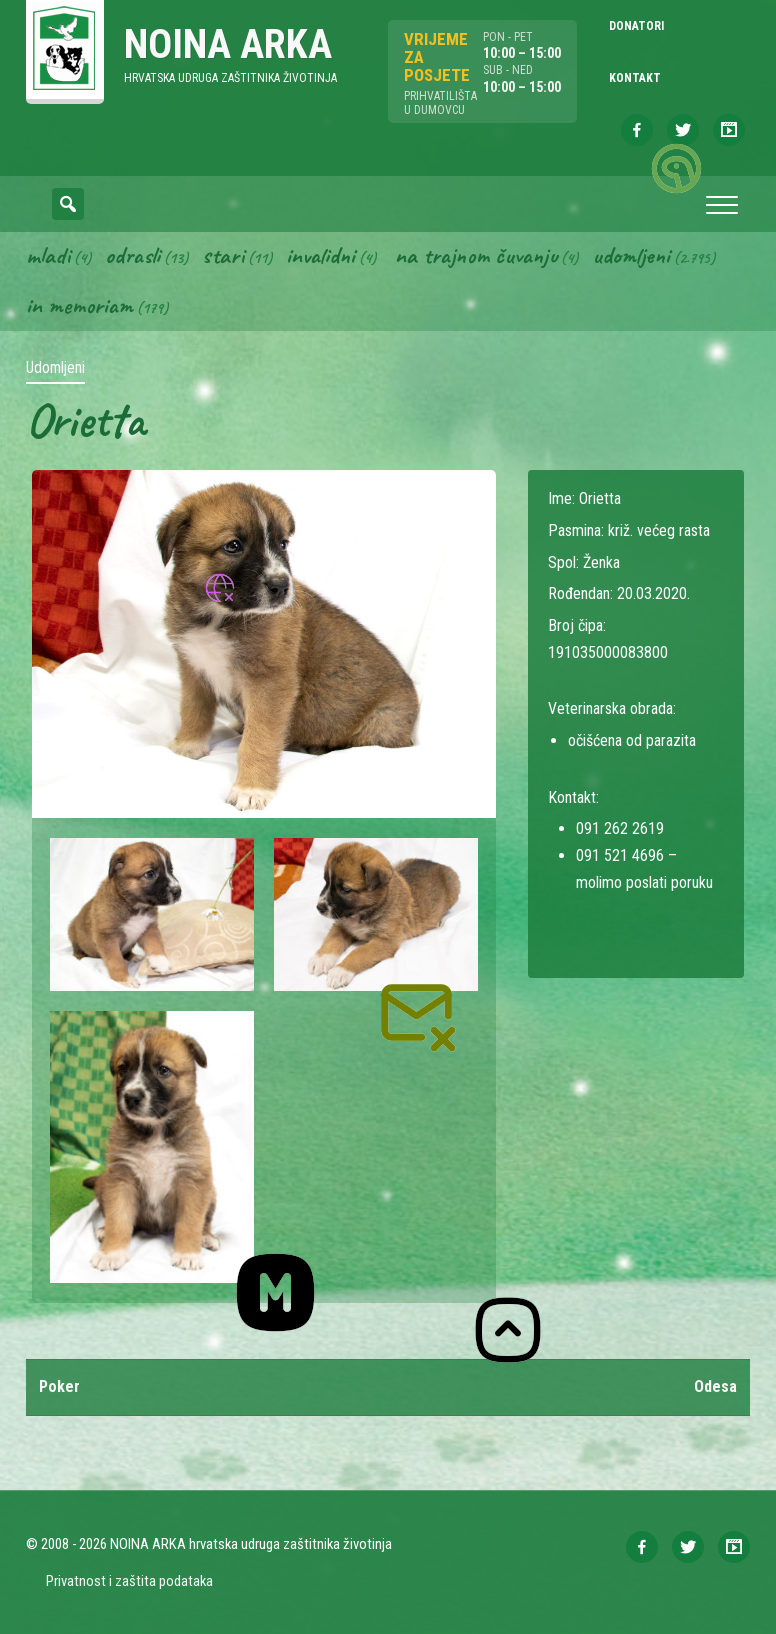 This screenshot has width=776, height=1634. Describe the element at coordinates (676, 168) in the screenshot. I see `link to Deno runtime or project` at that location.